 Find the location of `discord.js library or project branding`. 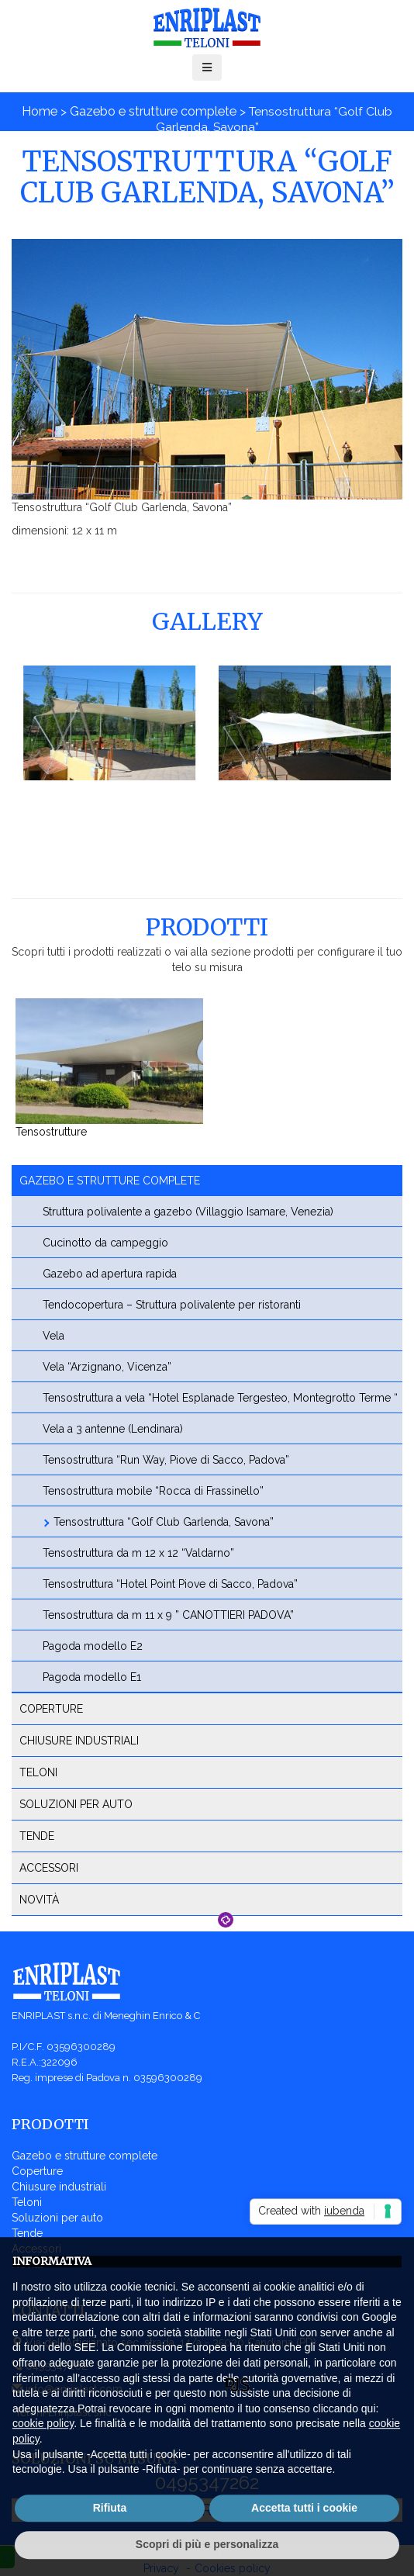

discord.js library or project branding is located at coordinates (237, 2384).